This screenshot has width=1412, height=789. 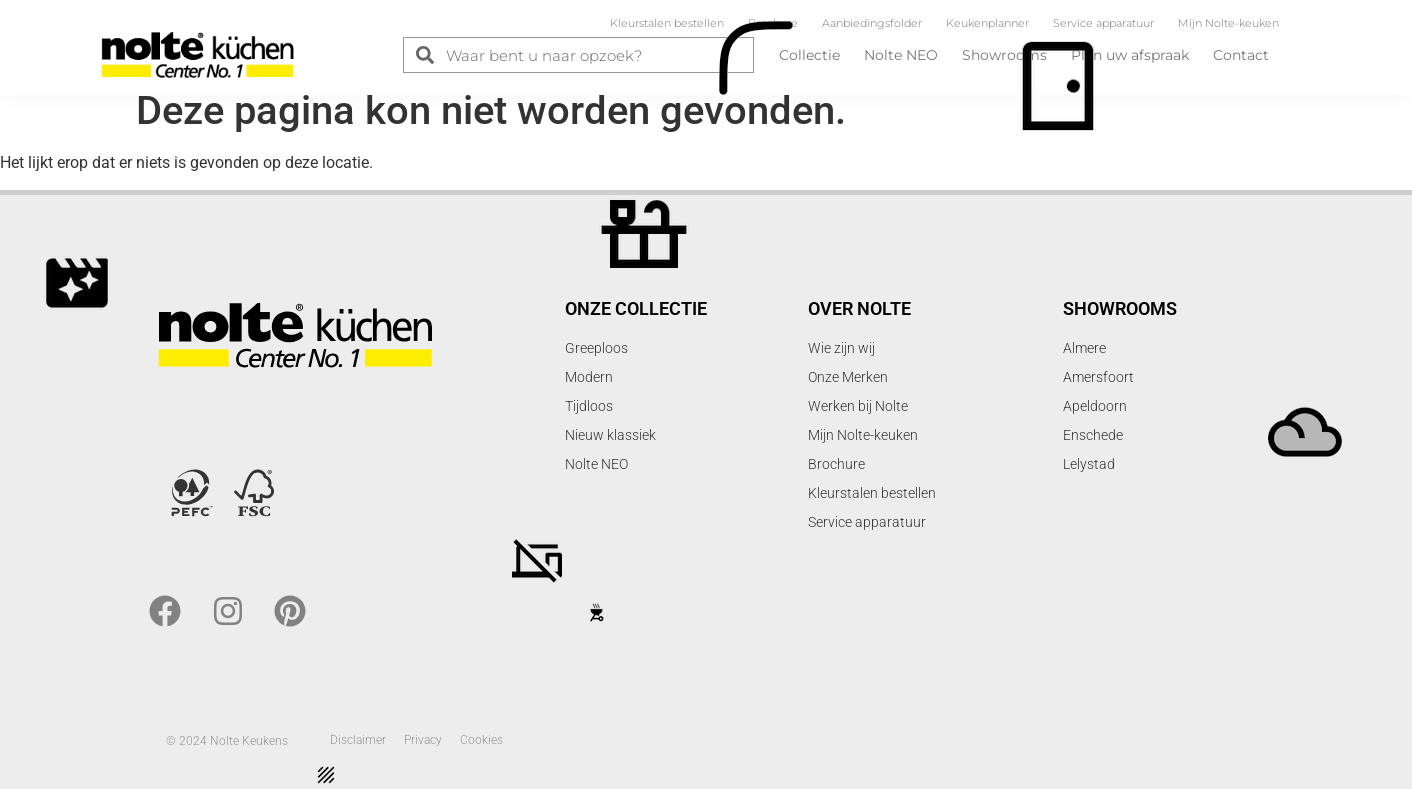 What do you see at coordinates (326, 775) in the screenshot?
I see `change background style or pattern` at bounding box center [326, 775].